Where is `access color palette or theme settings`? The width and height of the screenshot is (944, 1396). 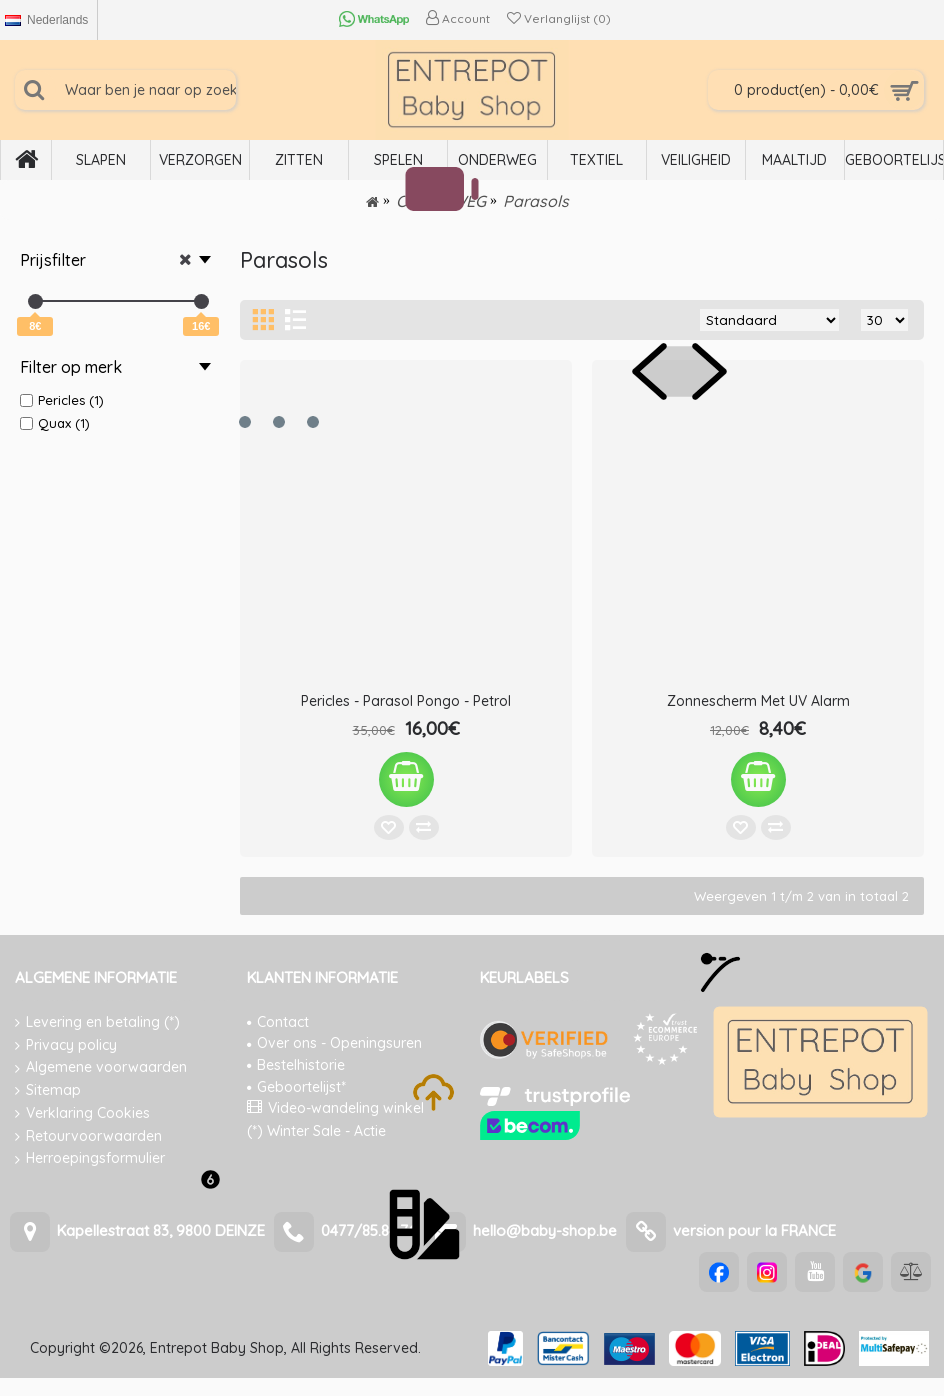 access color palette or theme settings is located at coordinates (424, 1224).